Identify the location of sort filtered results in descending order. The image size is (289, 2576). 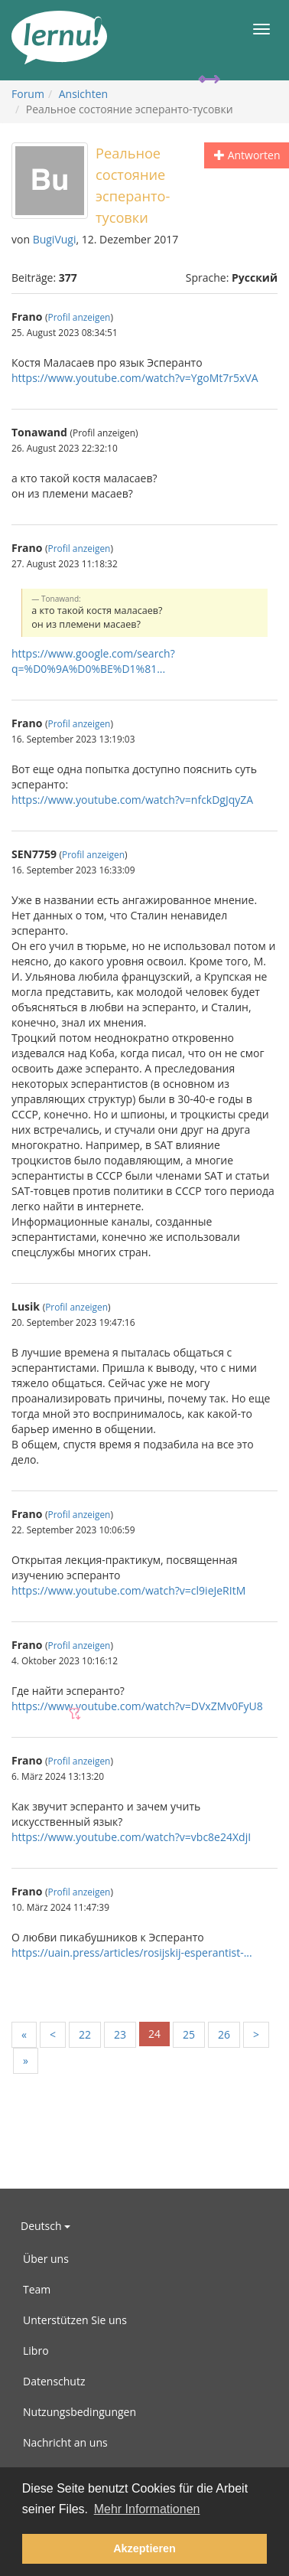
(74, 1713).